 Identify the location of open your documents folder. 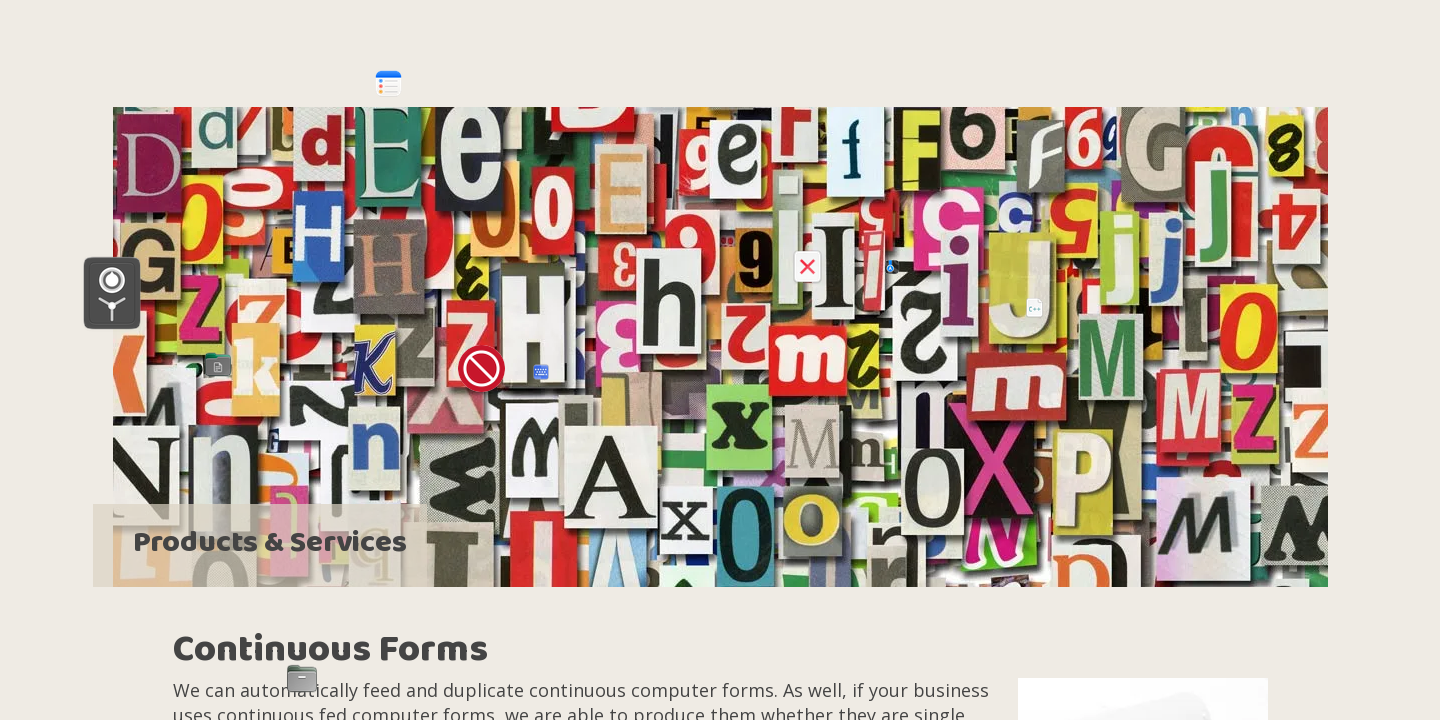
(218, 364).